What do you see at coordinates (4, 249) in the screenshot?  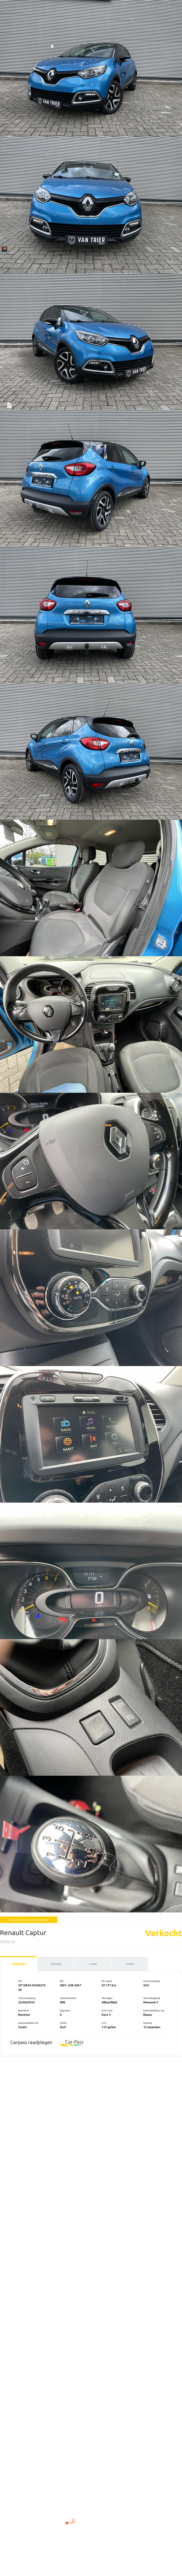 I see `open the photos app` at bounding box center [4, 249].